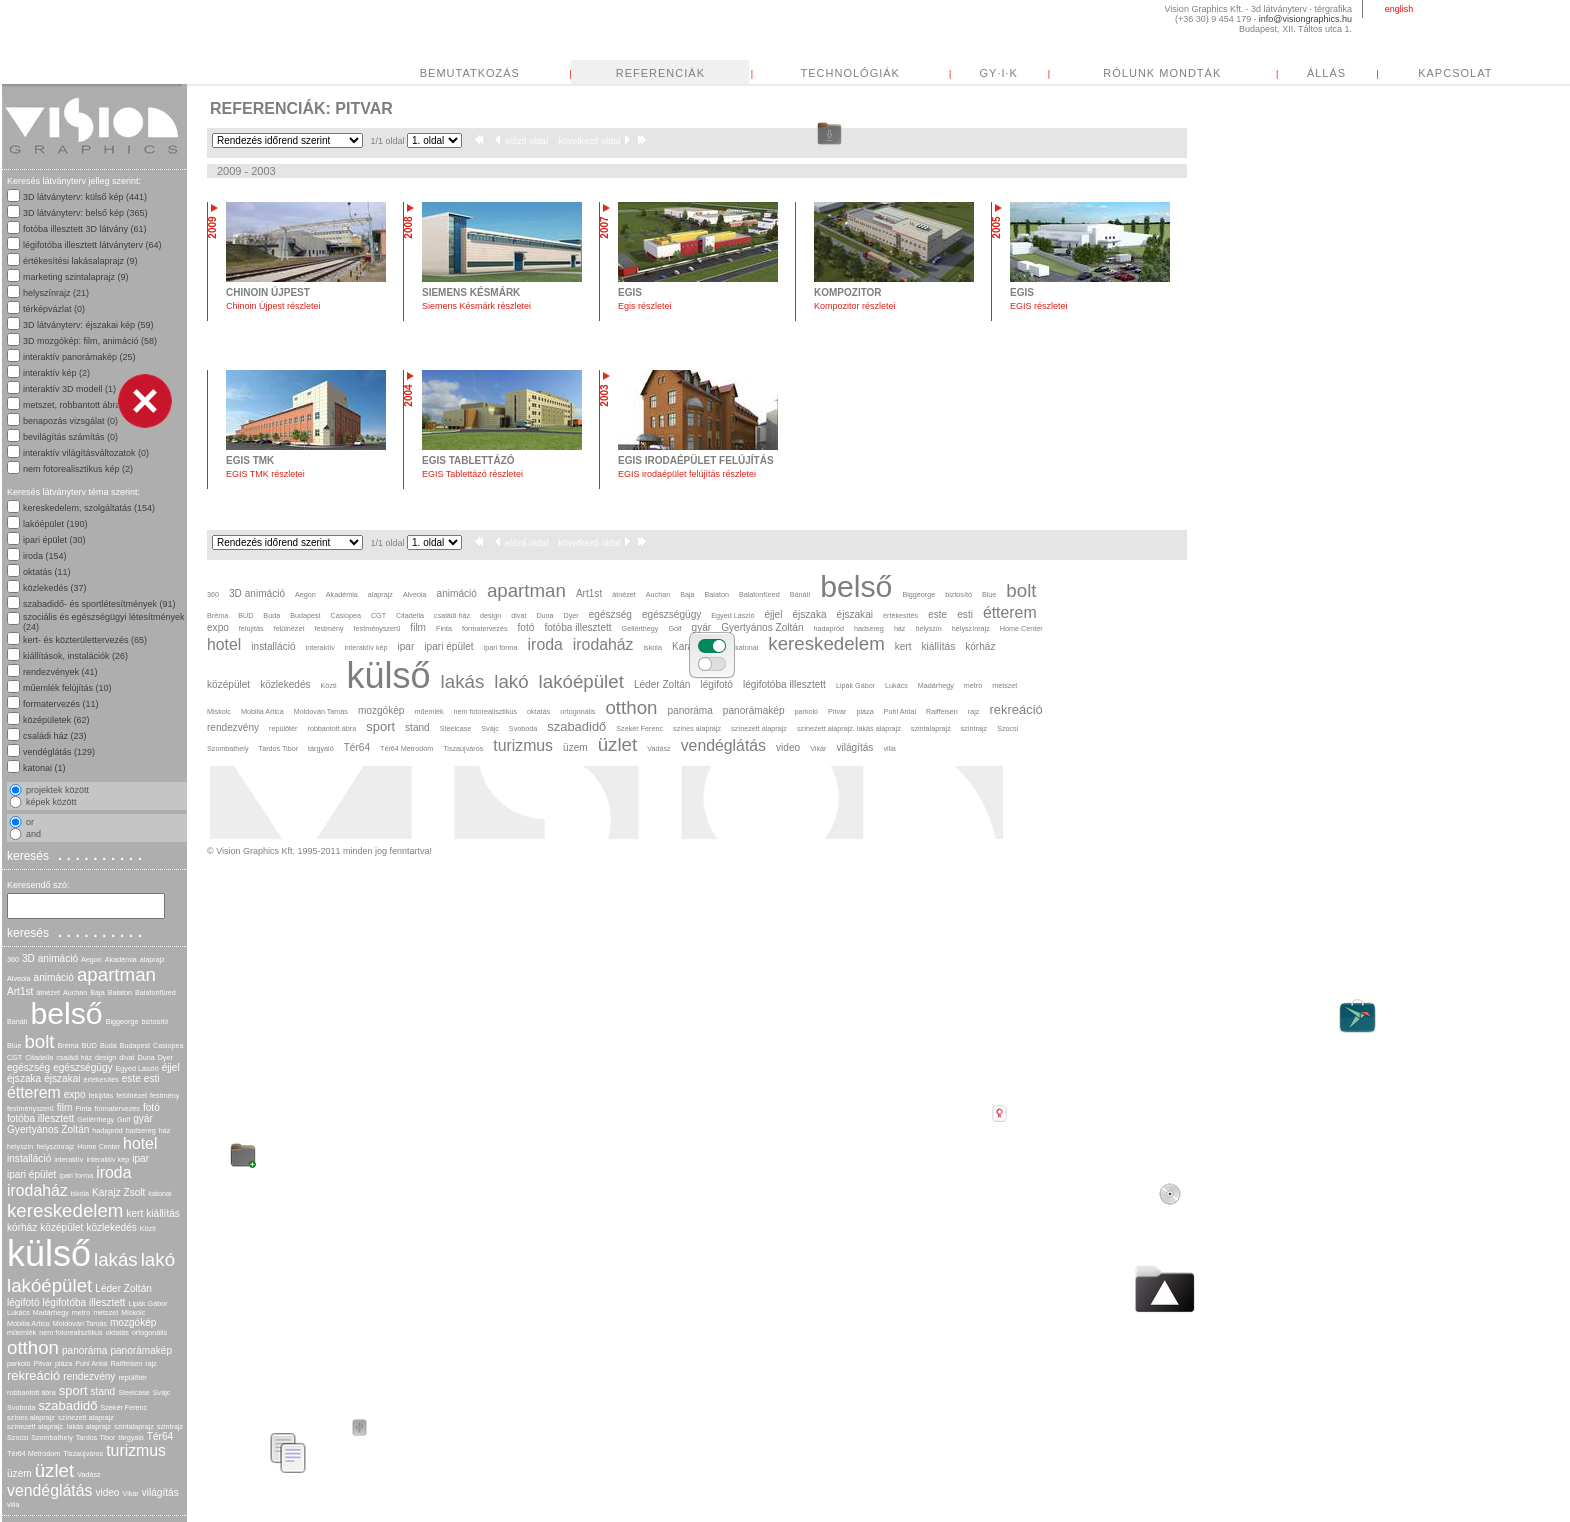 This screenshot has height=1522, width=1570. Describe the element at coordinates (288, 1453) in the screenshot. I see `copy selected content to clipboard` at that location.